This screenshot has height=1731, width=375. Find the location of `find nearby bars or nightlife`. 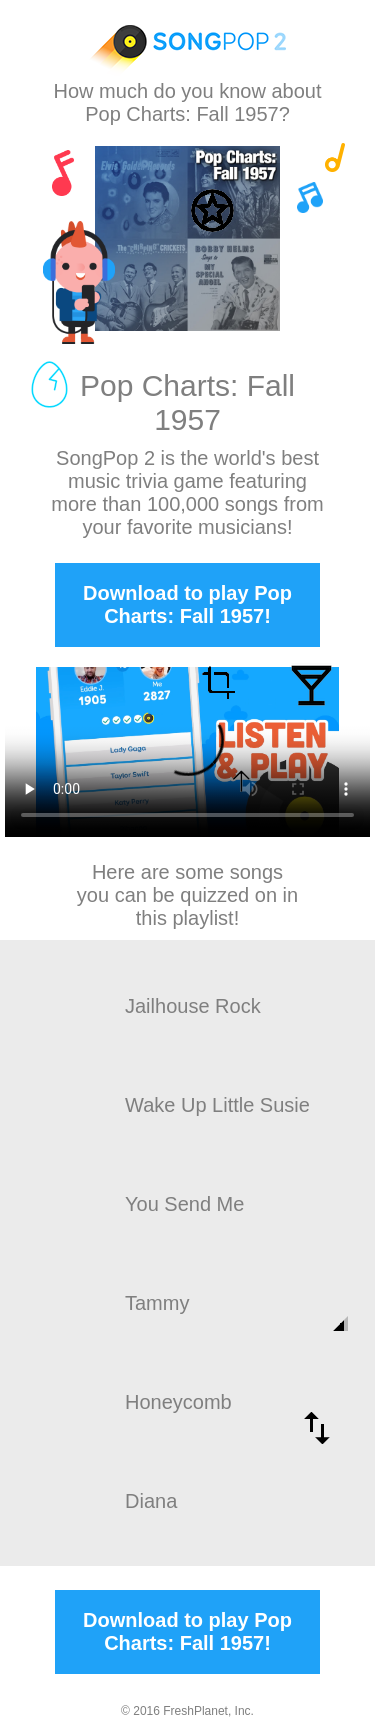

find nearby bars or nightlife is located at coordinates (311, 685).